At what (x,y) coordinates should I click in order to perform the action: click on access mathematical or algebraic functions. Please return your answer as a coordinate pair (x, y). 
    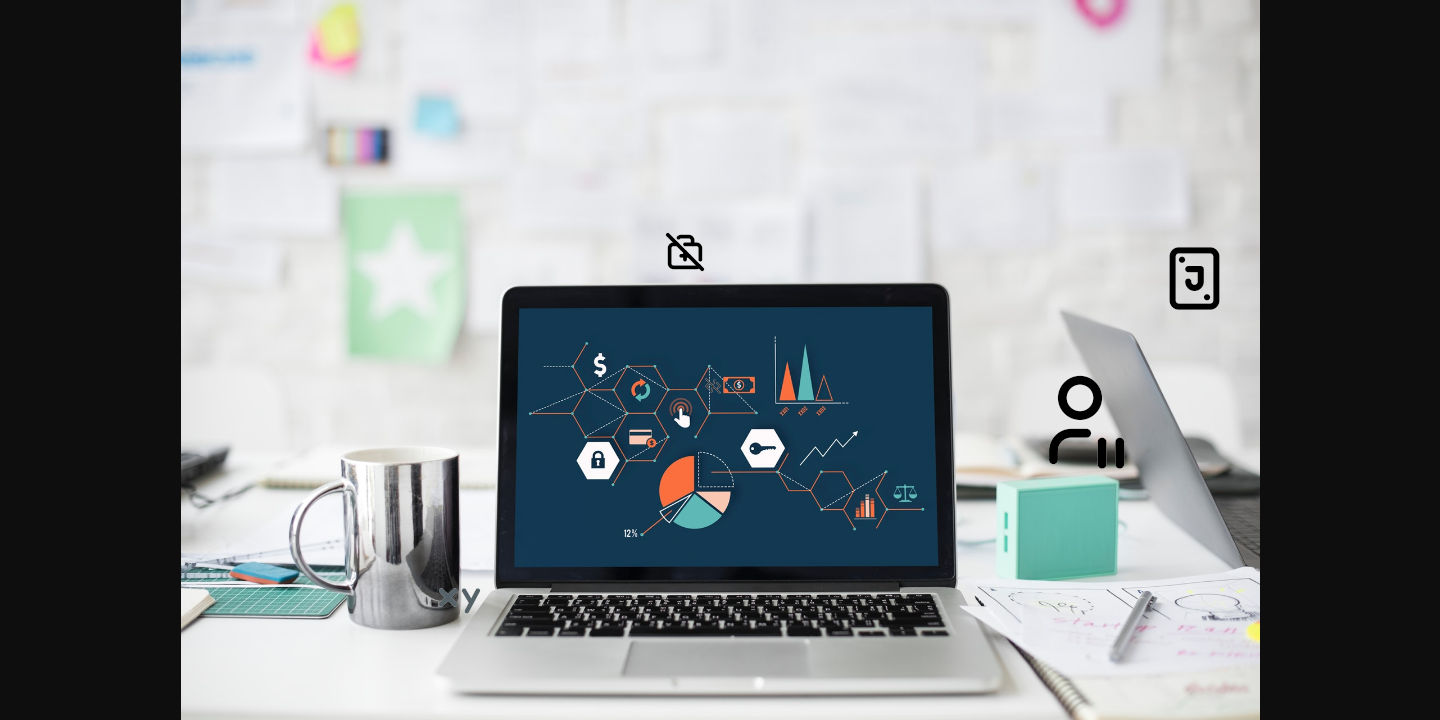
    Looking at the image, I should click on (459, 597).